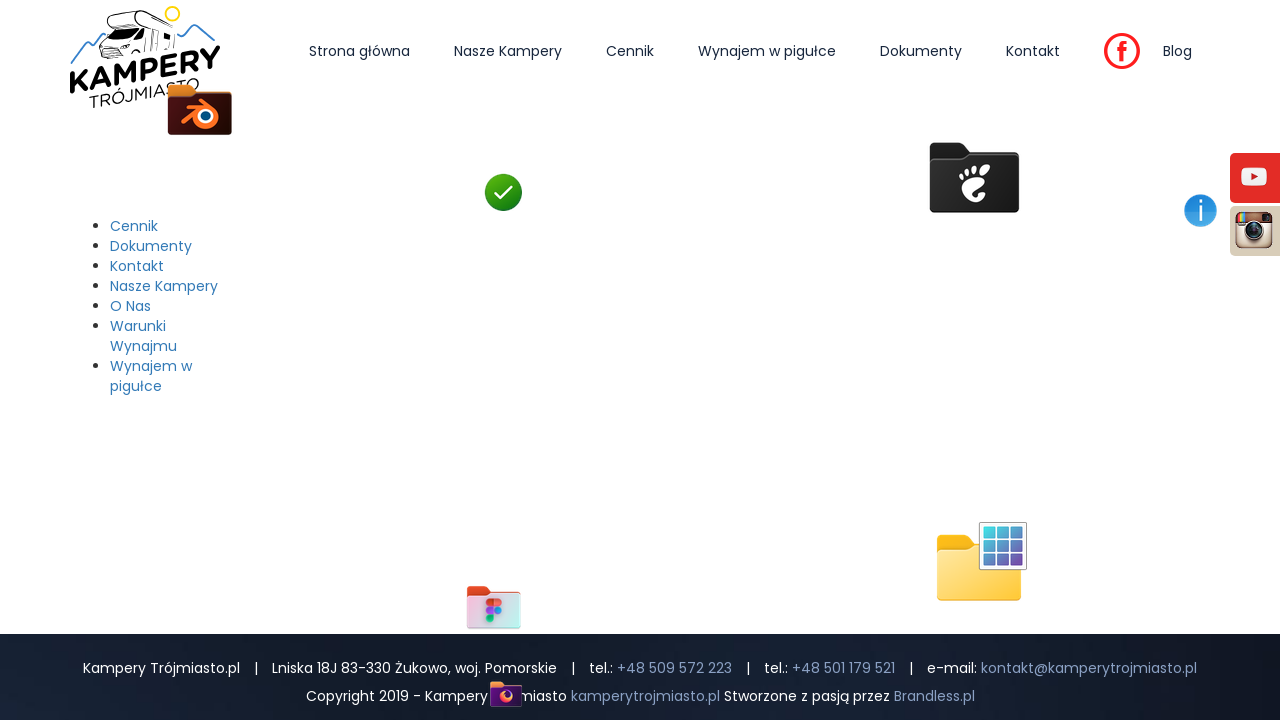 The image size is (1280, 720). I want to click on indicates a successfully completed action, so click(483, 172).